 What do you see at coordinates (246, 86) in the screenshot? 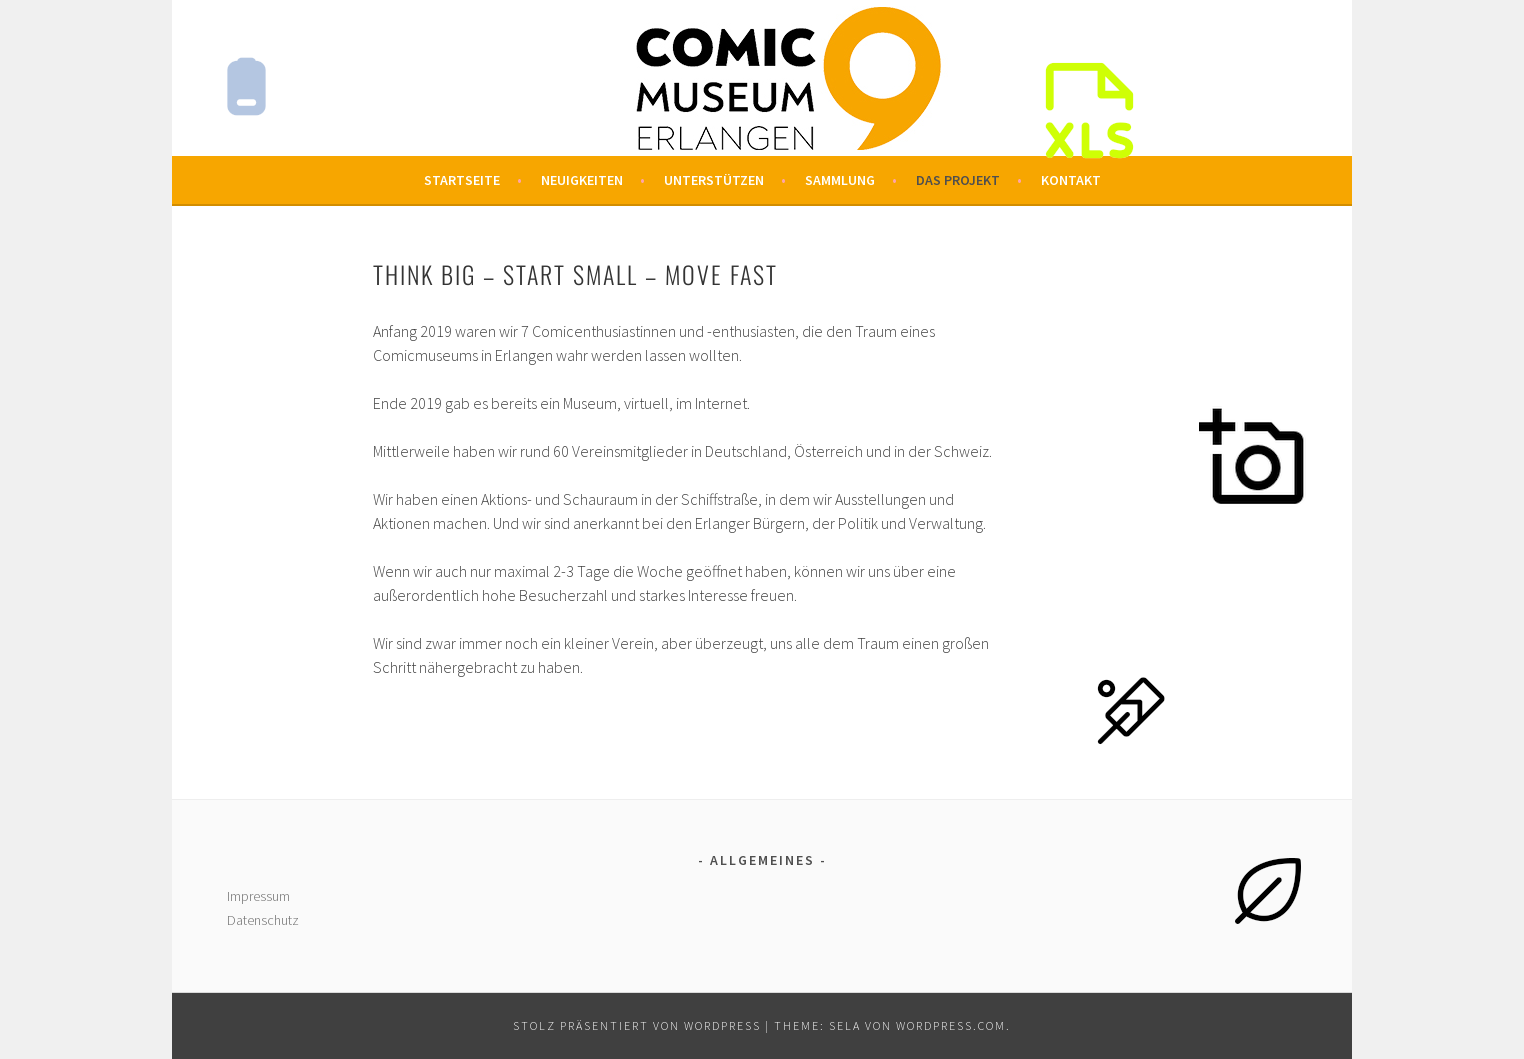
I see `indicates low battery level` at bounding box center [246, 86].